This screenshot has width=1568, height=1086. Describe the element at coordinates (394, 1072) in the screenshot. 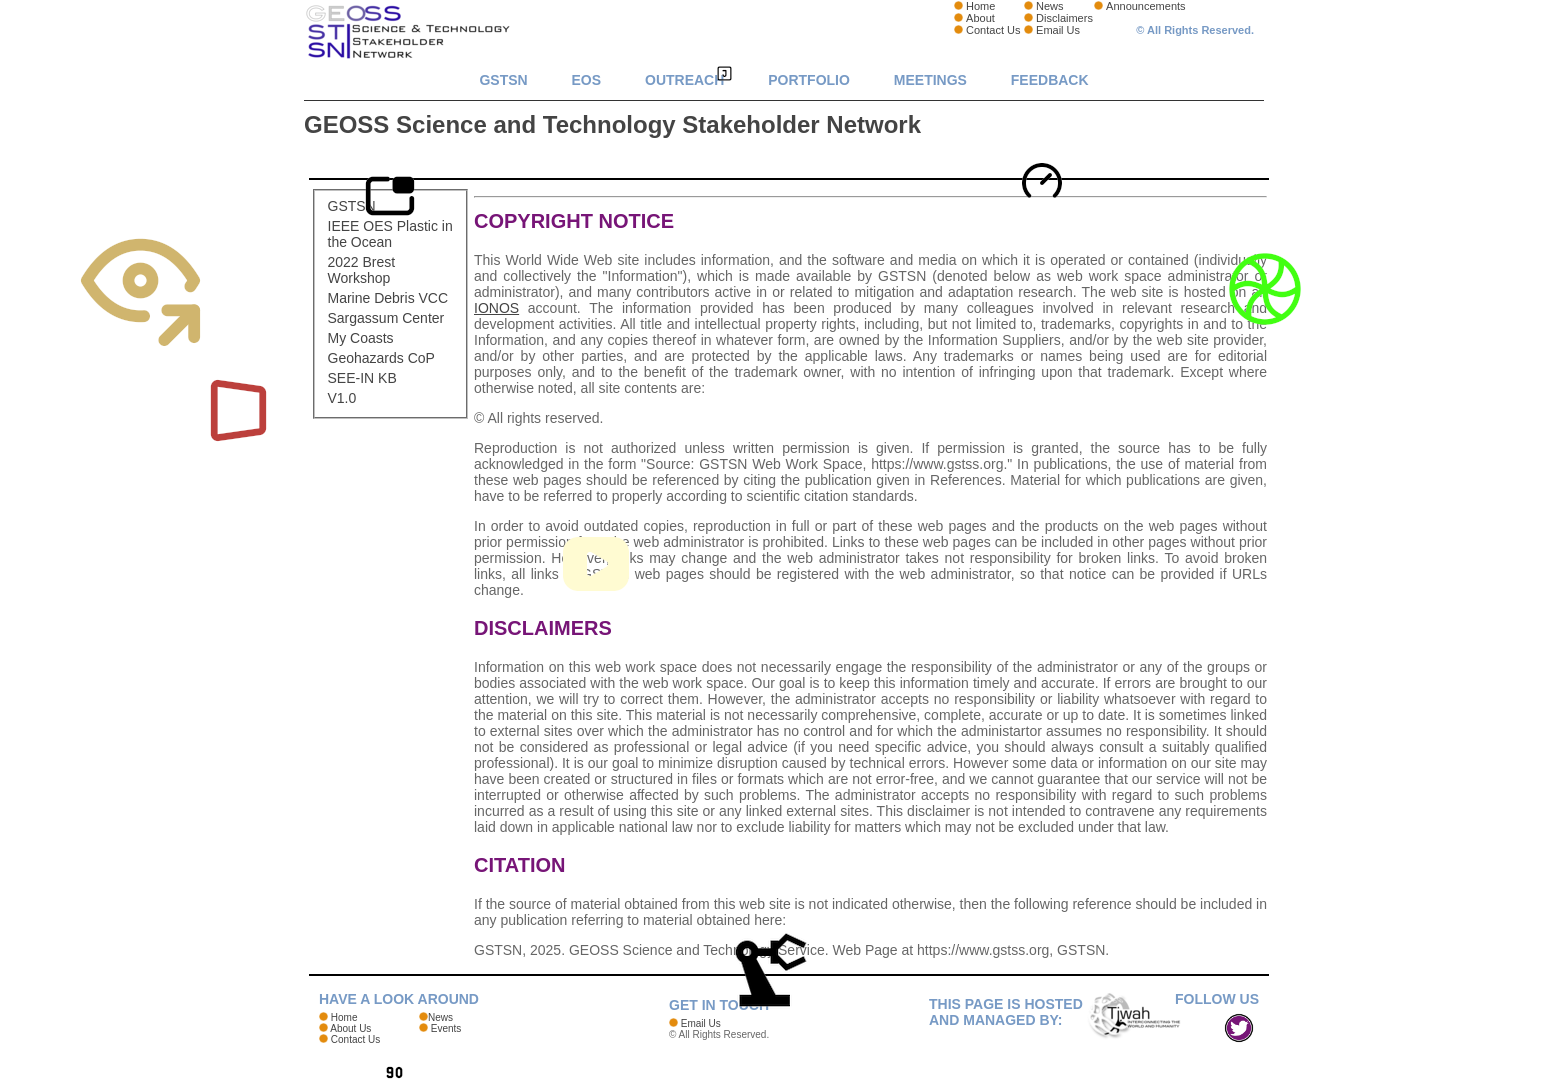

I see `displays the number 90 as a badge or counter` at that location.